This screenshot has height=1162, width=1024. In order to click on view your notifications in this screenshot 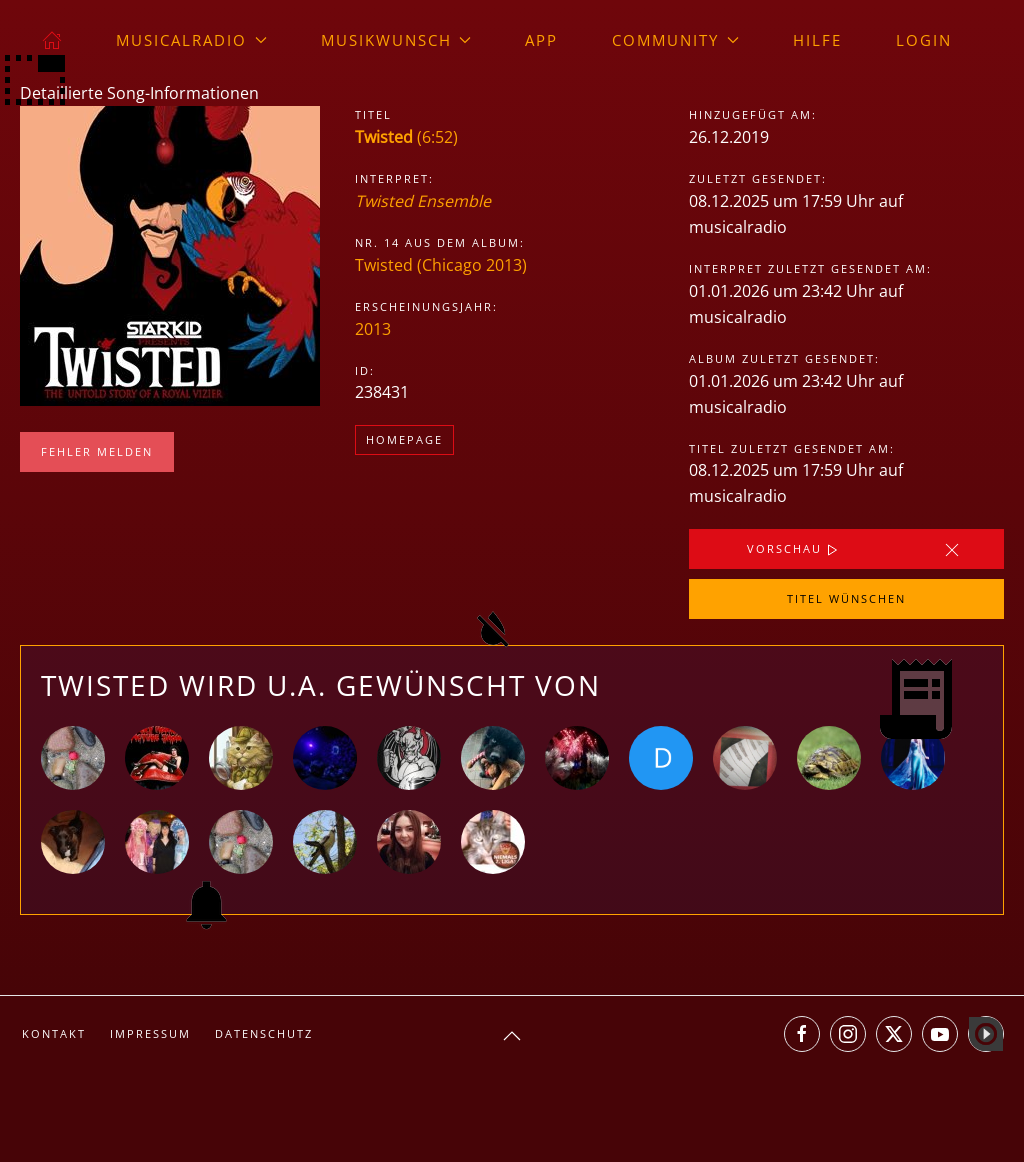, I will do `click(206, 904)`.